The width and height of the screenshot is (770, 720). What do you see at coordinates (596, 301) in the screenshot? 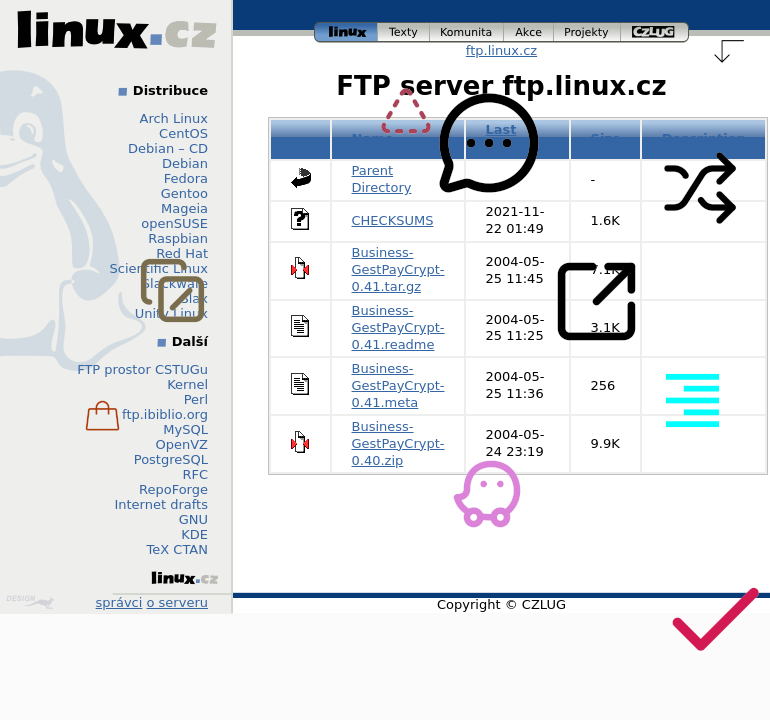
I see `open link in a new window or tab` at bounding box center [596, 301].